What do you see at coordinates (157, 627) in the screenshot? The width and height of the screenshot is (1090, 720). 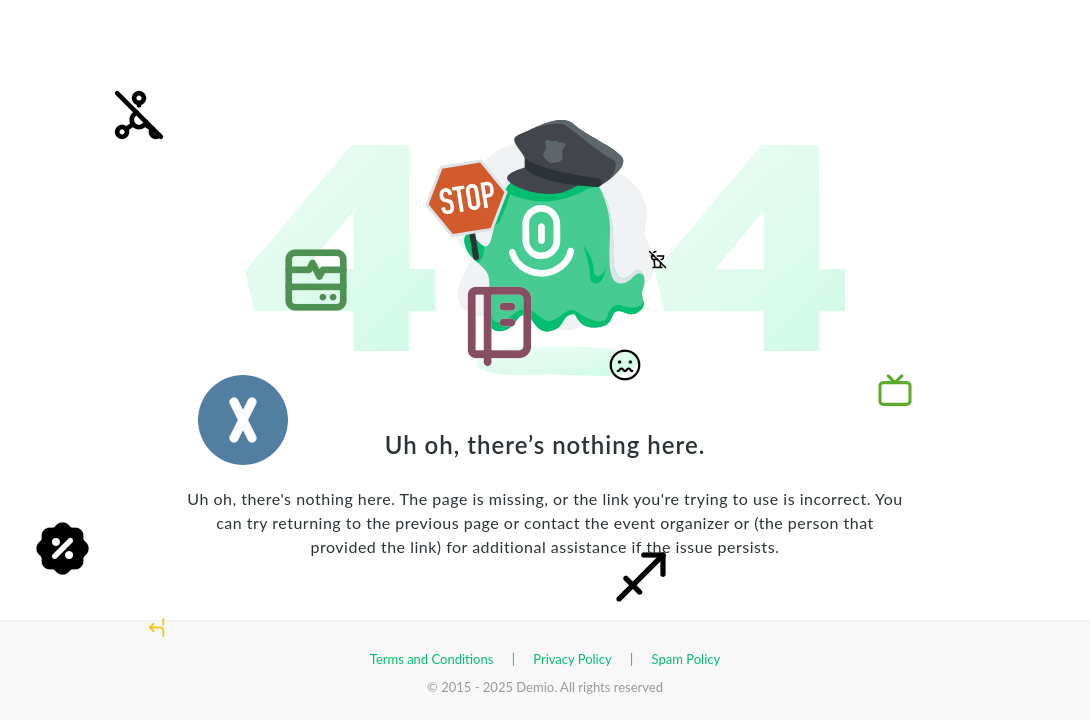 I see `take the next left turn` at bounding box center [157, 627].